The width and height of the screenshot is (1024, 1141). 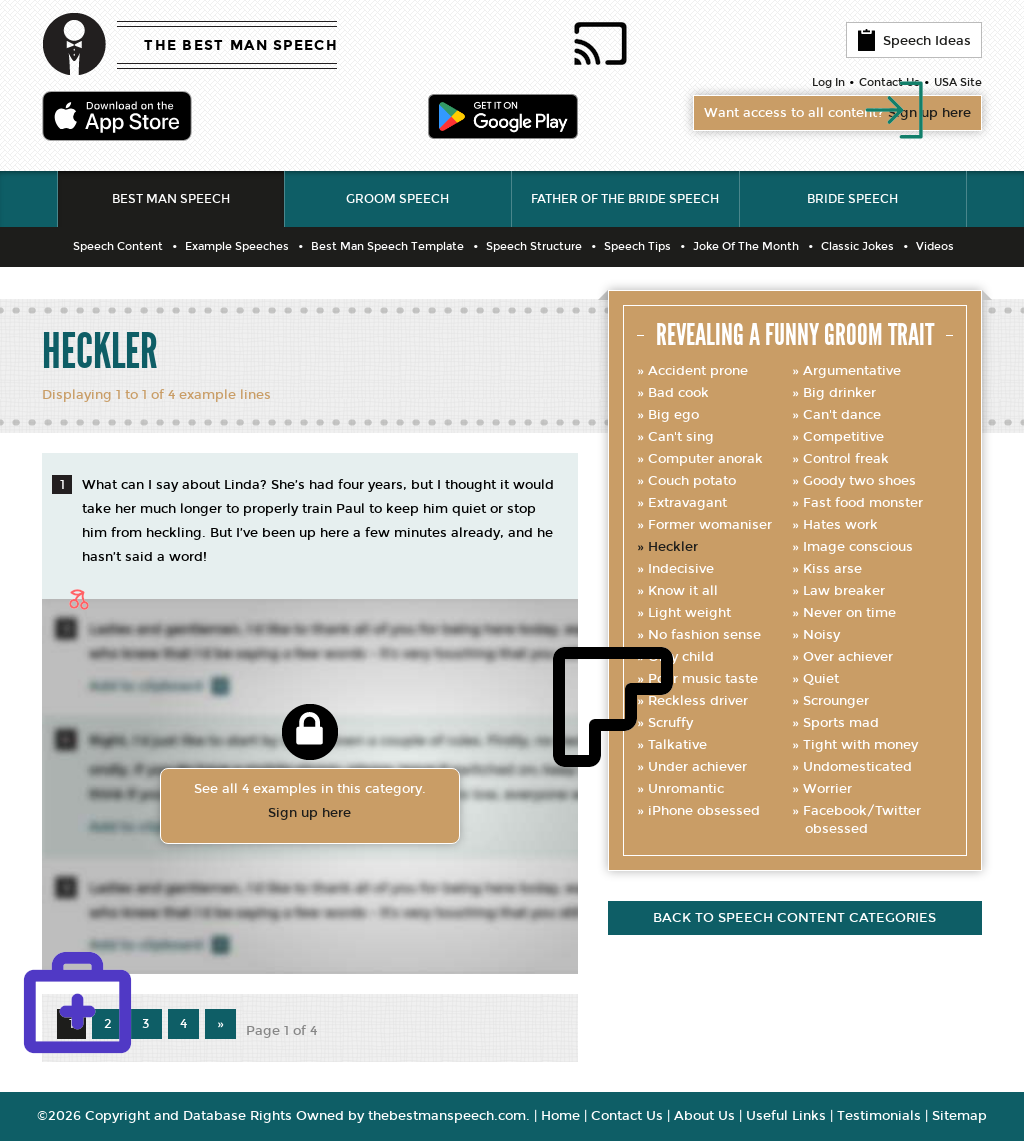 What do you see at coordinates (613, 707) in the screenshot?
I see `open Flipboard app` at bounding box center [613, 707].